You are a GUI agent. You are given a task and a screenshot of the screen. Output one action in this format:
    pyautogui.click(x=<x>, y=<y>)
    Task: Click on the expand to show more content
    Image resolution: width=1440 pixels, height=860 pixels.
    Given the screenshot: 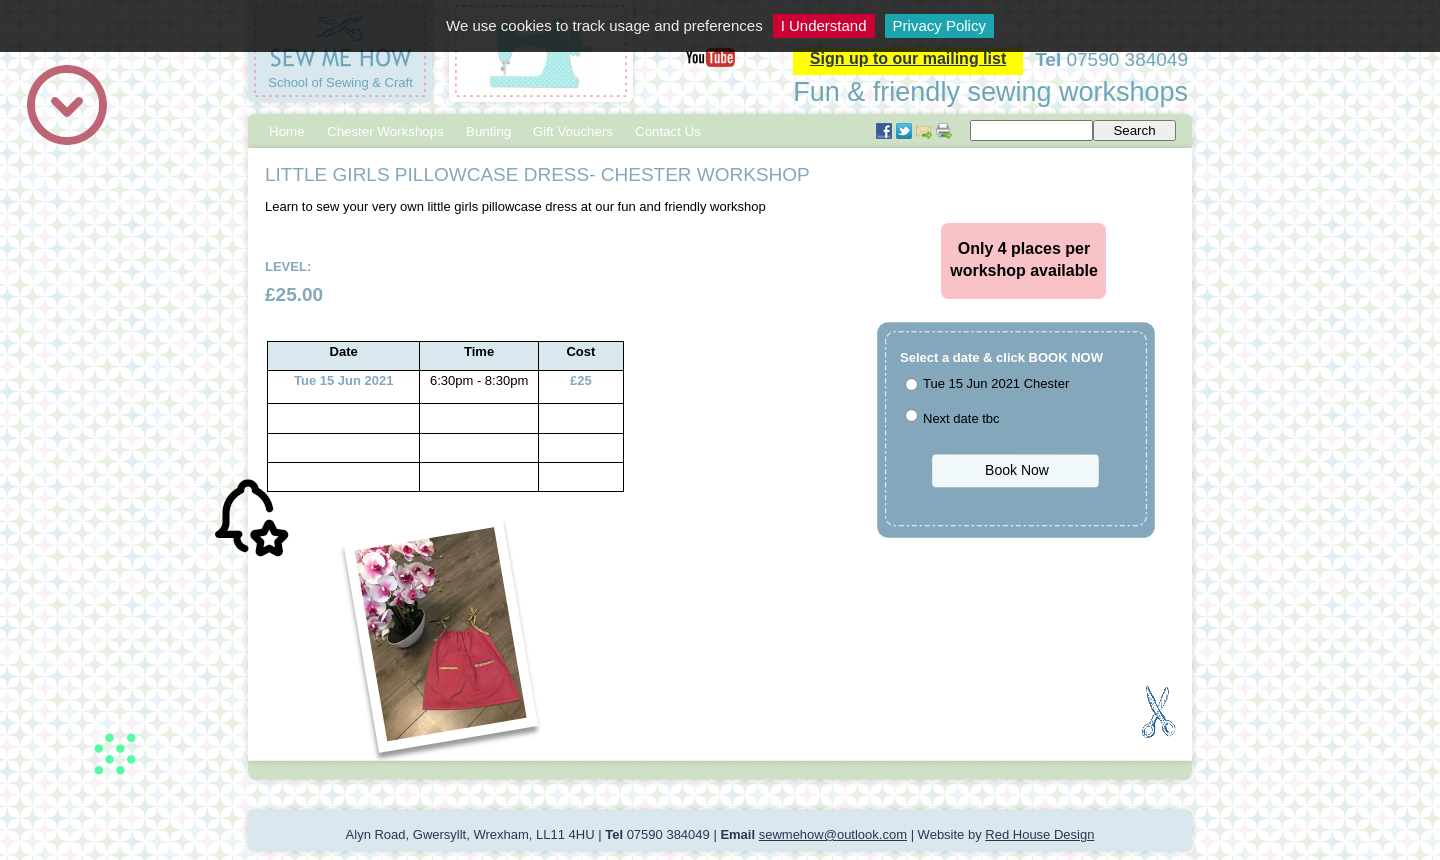 What is the action you would take?
    pyautogui.click(x=67, y=105)
    